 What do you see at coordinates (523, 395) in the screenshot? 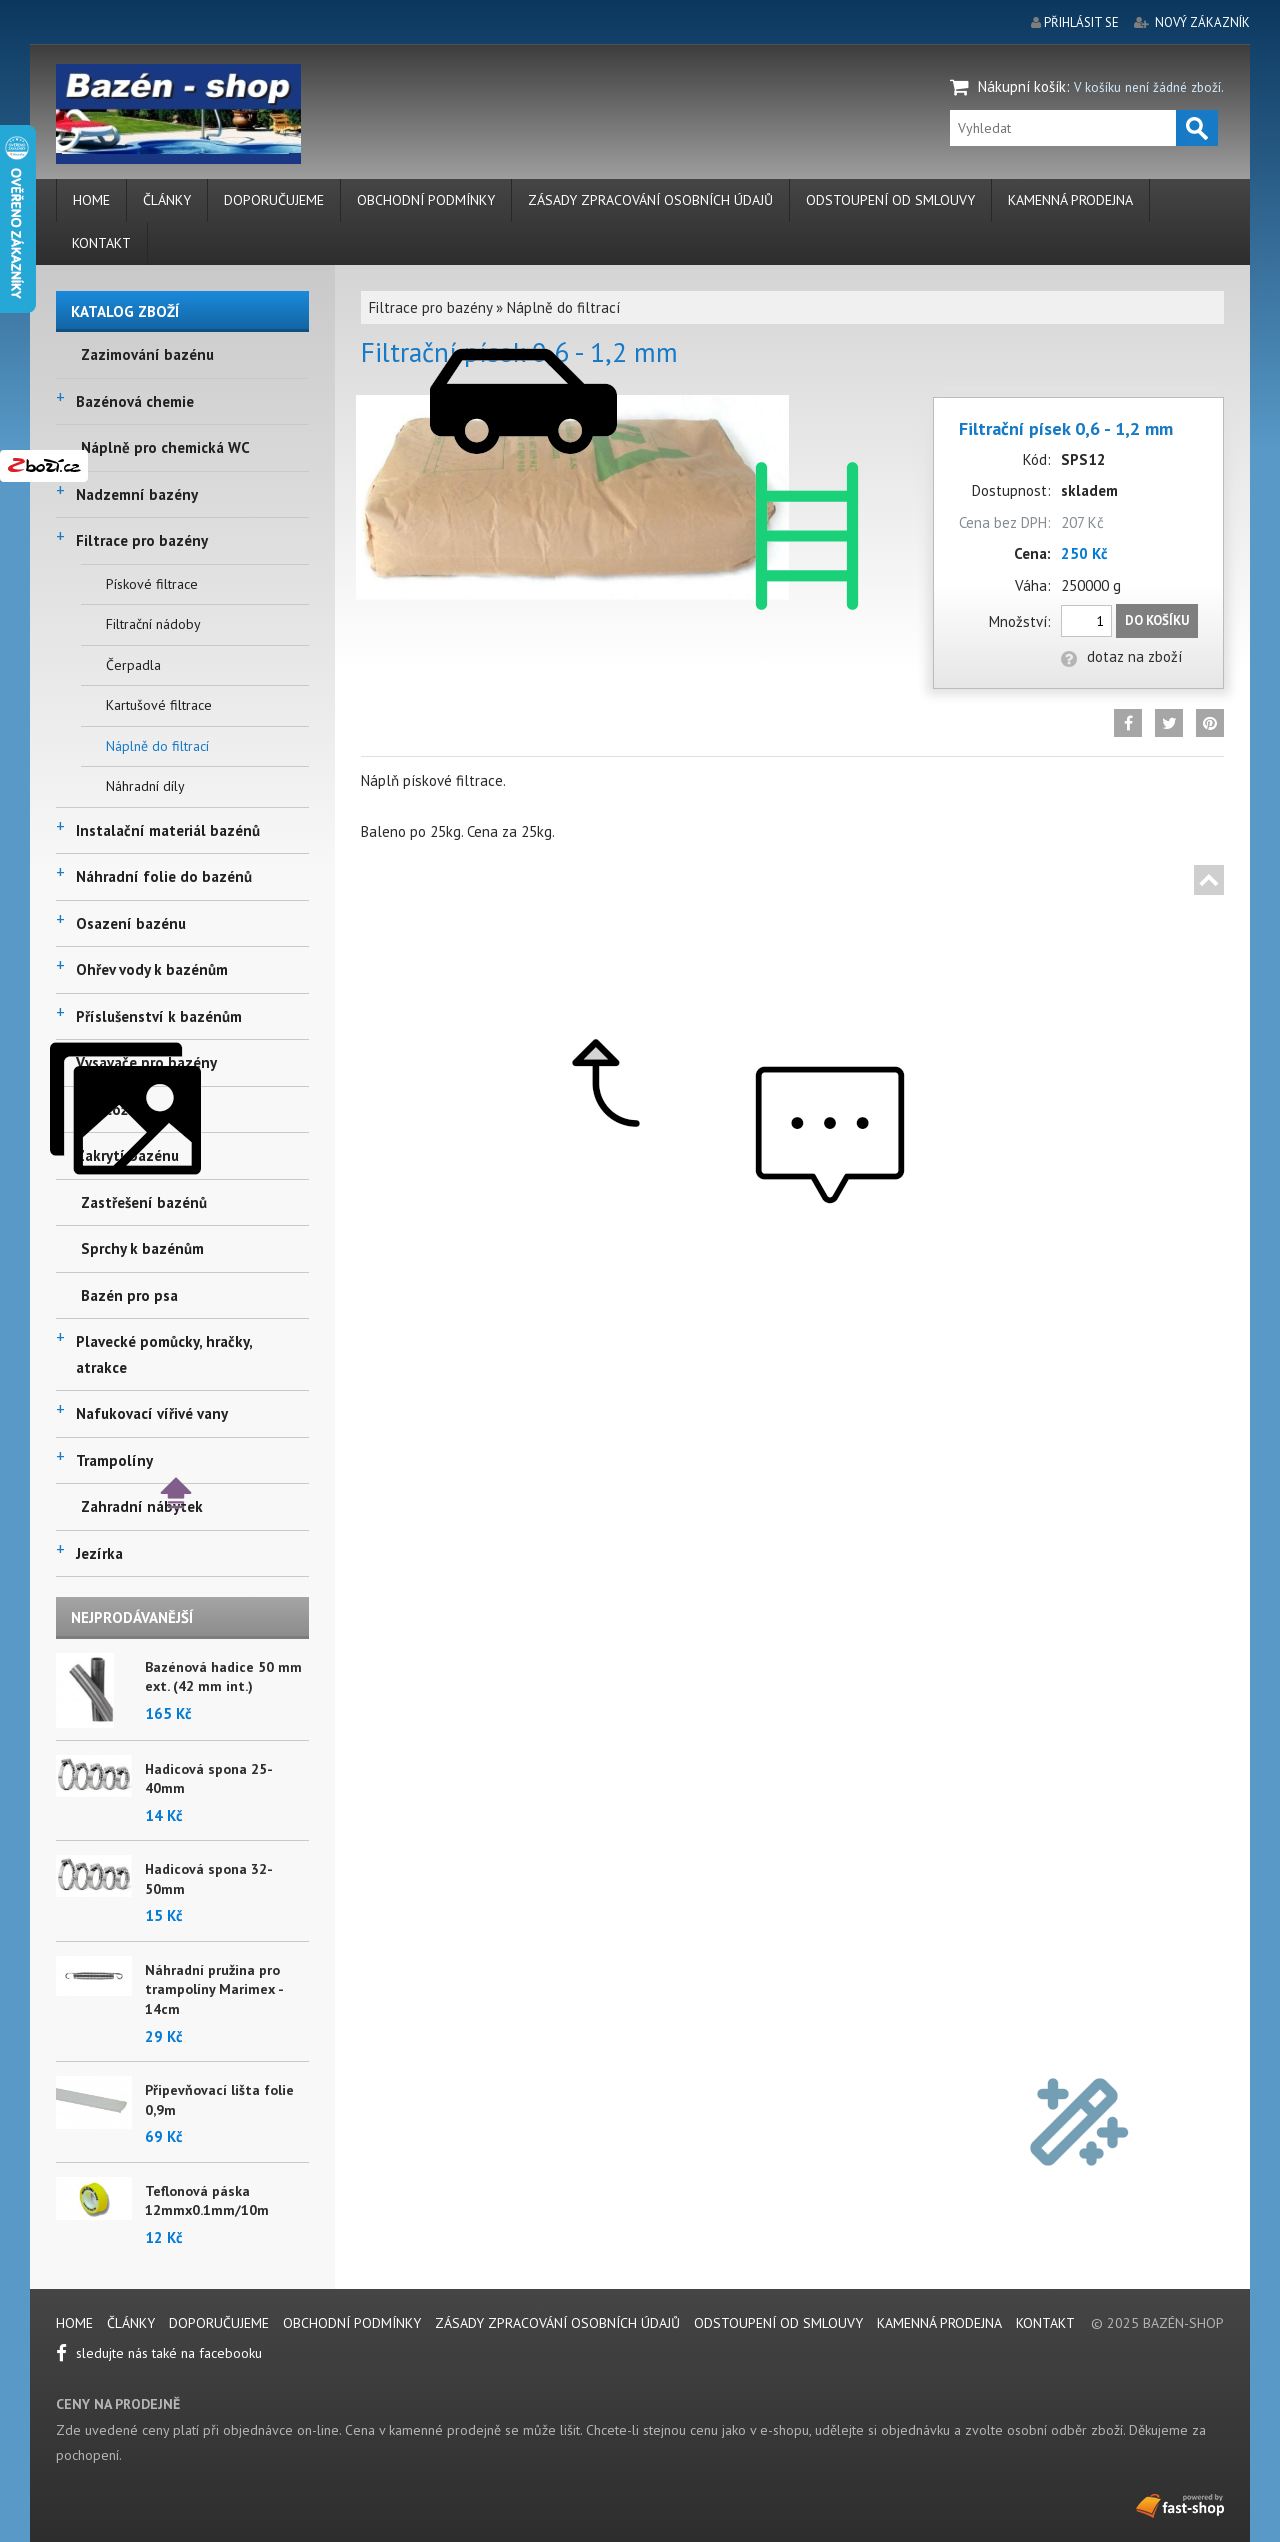
I see `access vehicle or car-related settings` at bounding box center [523, 395].